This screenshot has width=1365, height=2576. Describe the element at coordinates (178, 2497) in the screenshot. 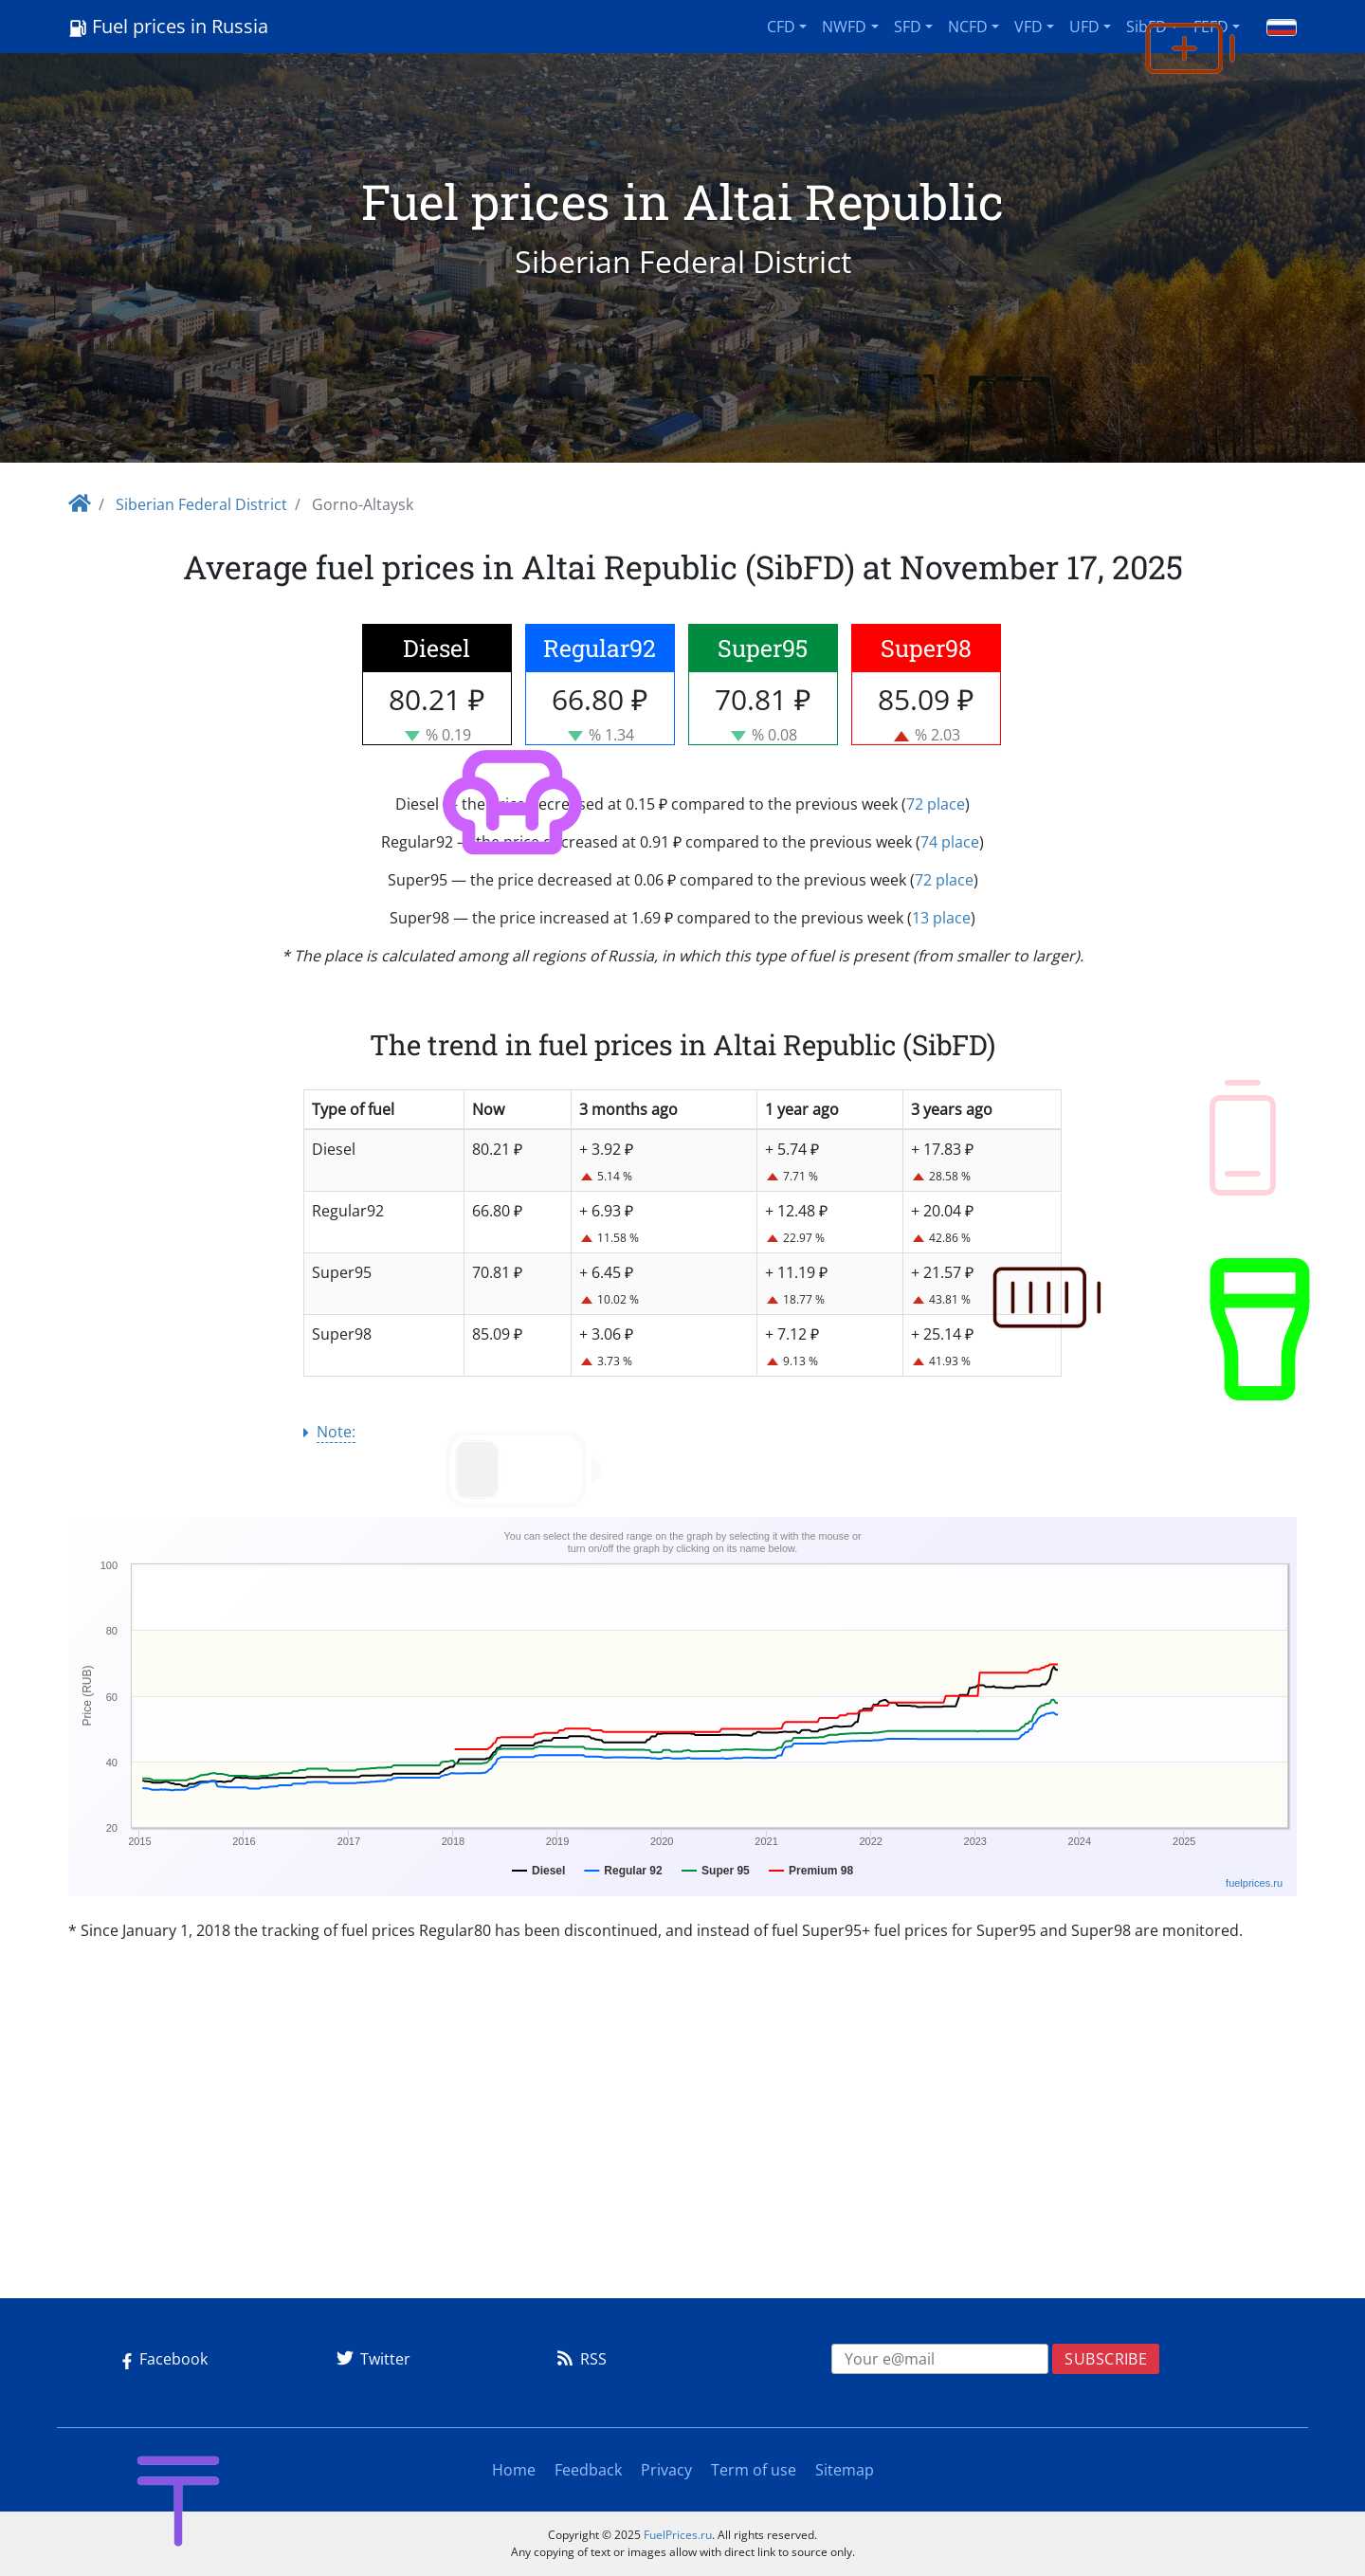

I see `display prices in kazakhstani tenge` at that location.